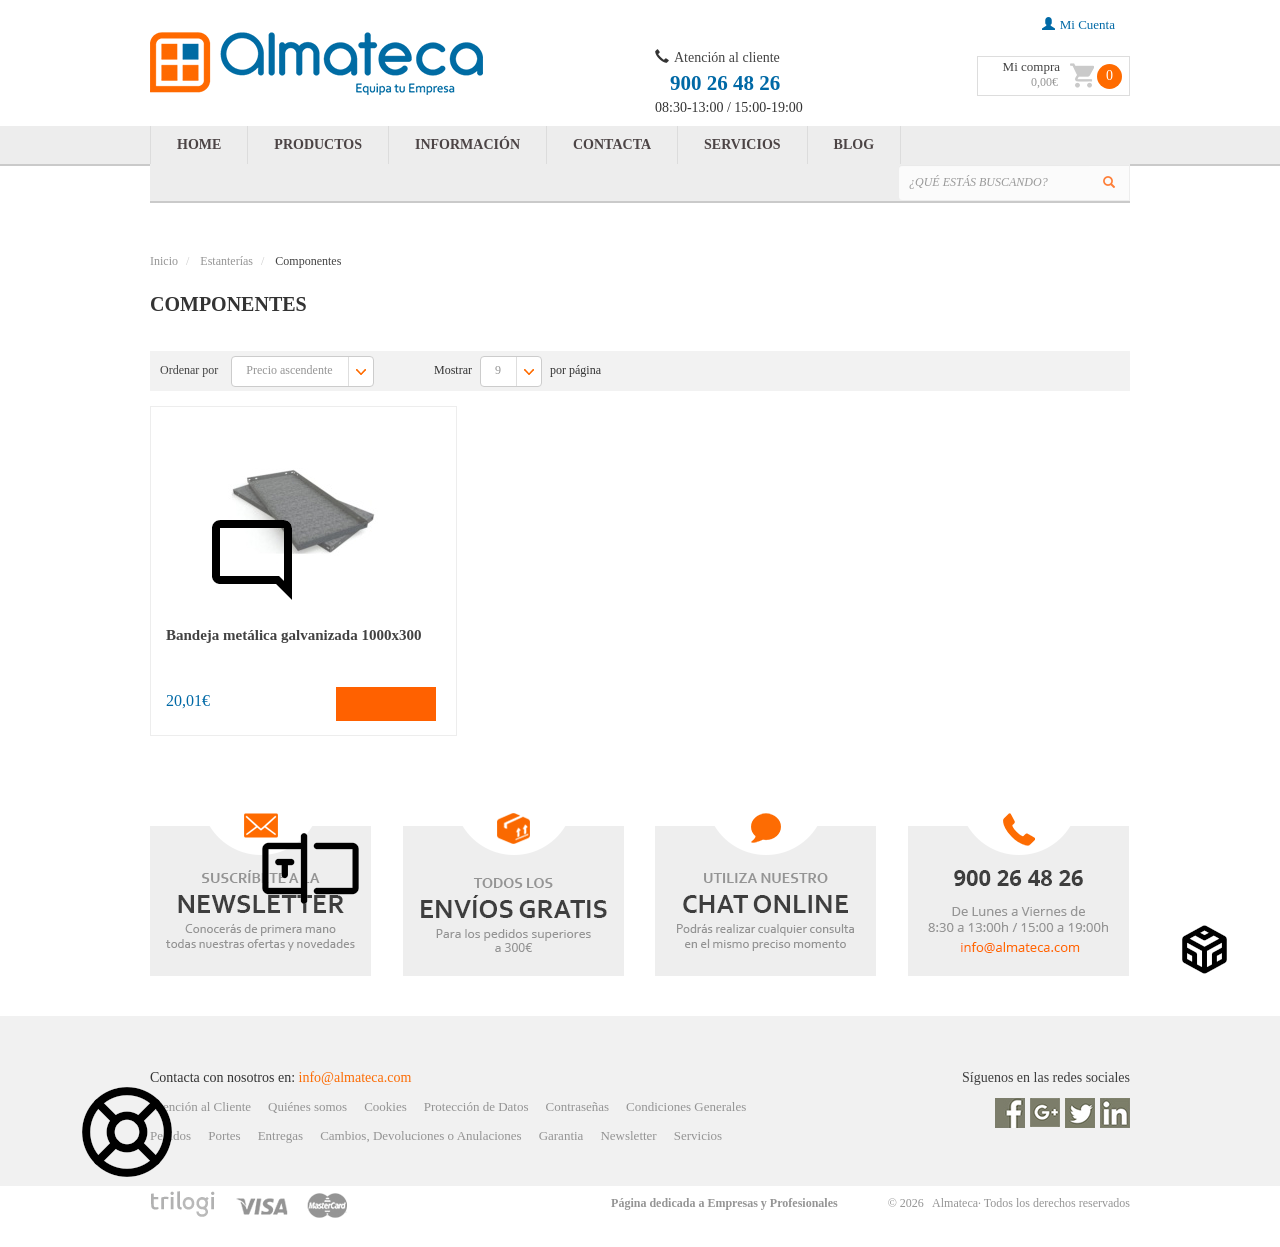  What do you see at coordinates (127, 1132) in the screenshot?
I see `access help or support` at bounding box center [127, 1132].